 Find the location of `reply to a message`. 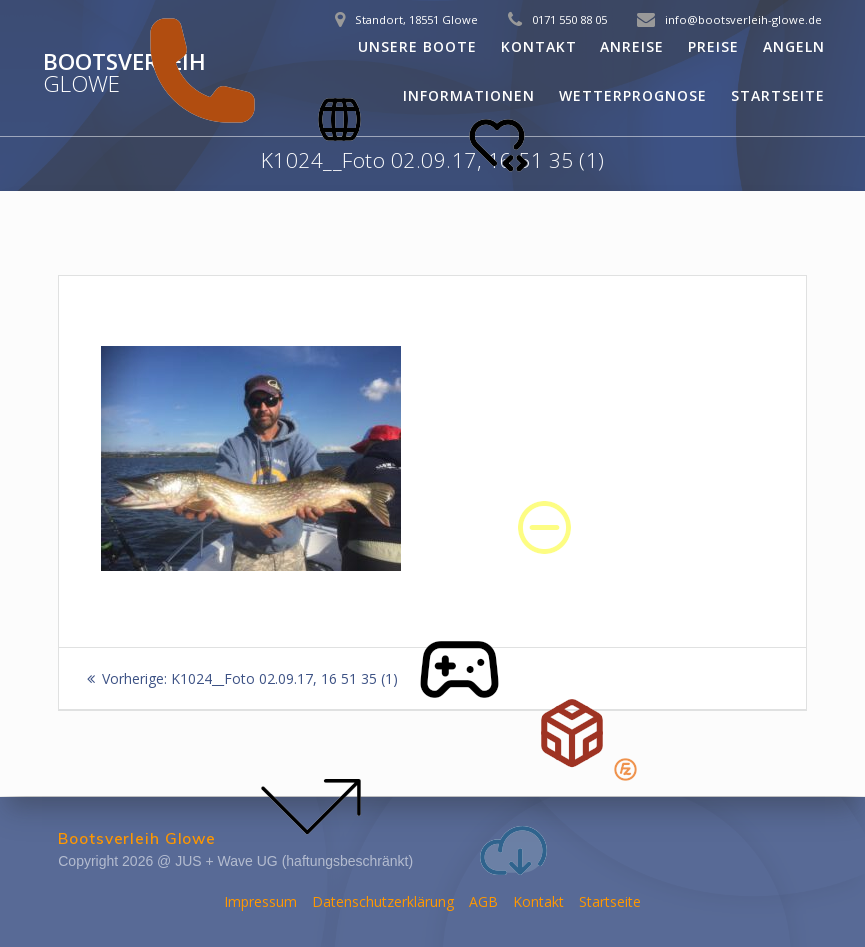

reply to a message is located at coordinates (311, 803).